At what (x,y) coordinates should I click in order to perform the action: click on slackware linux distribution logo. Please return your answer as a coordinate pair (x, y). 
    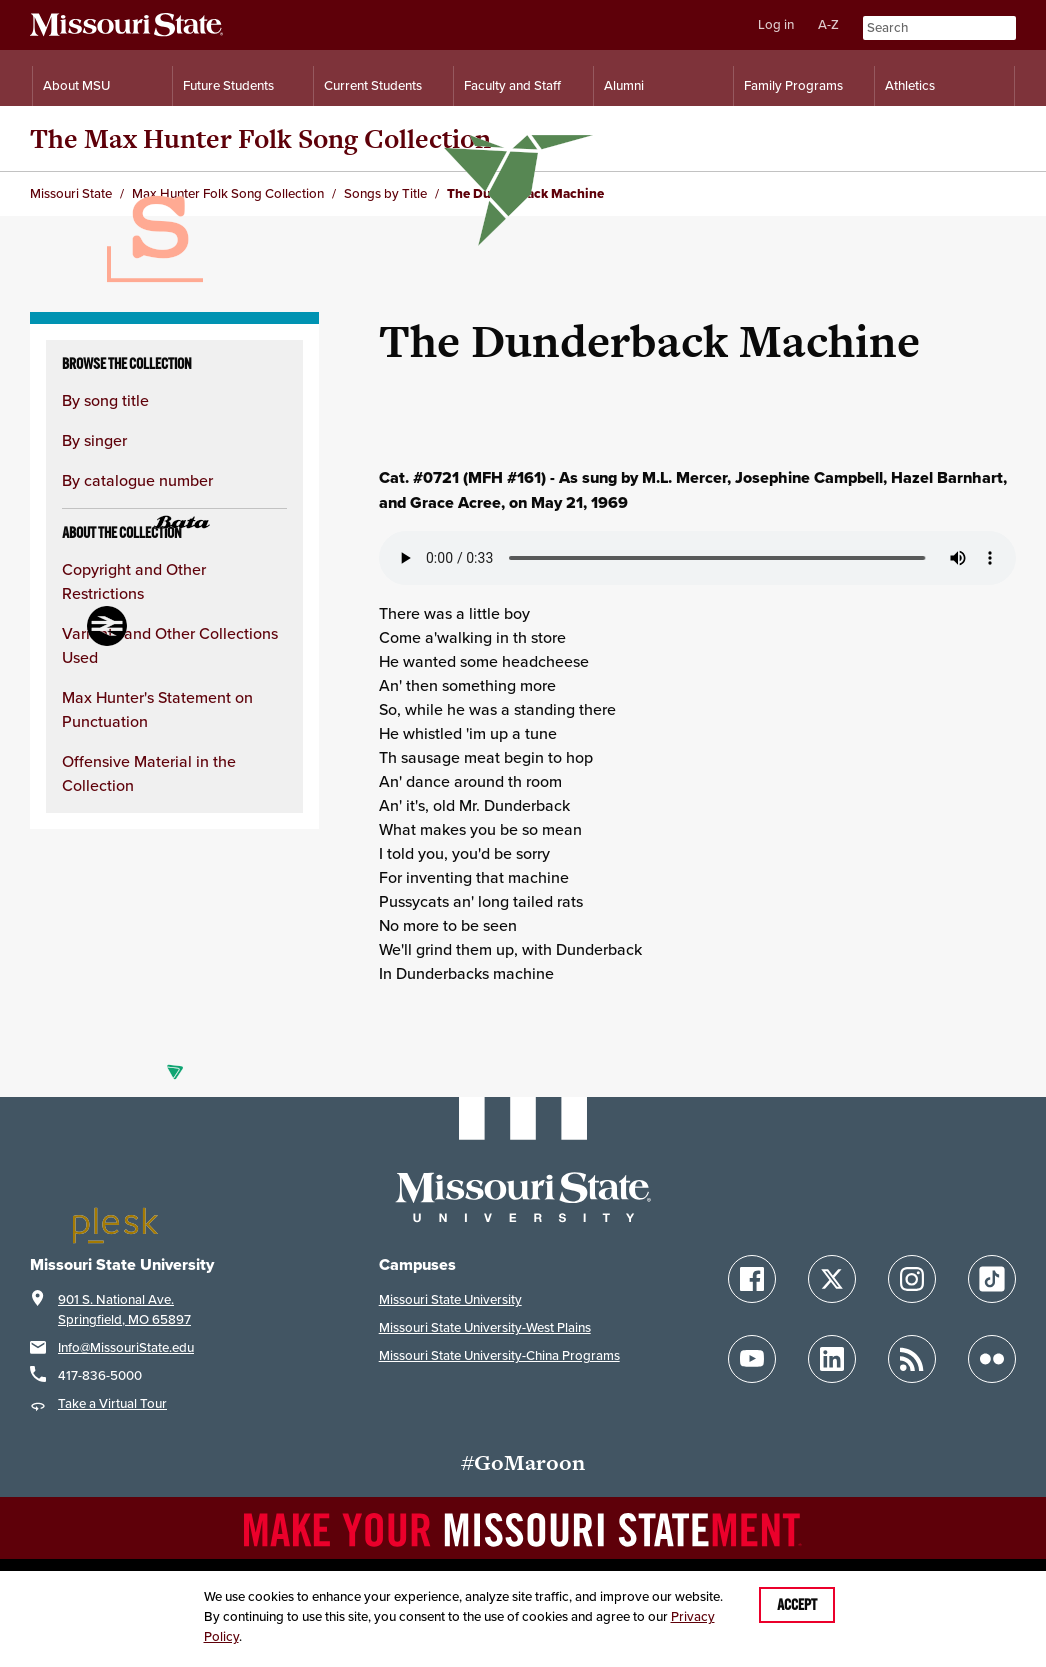
    Looking at the image, I should click on (155, 239).